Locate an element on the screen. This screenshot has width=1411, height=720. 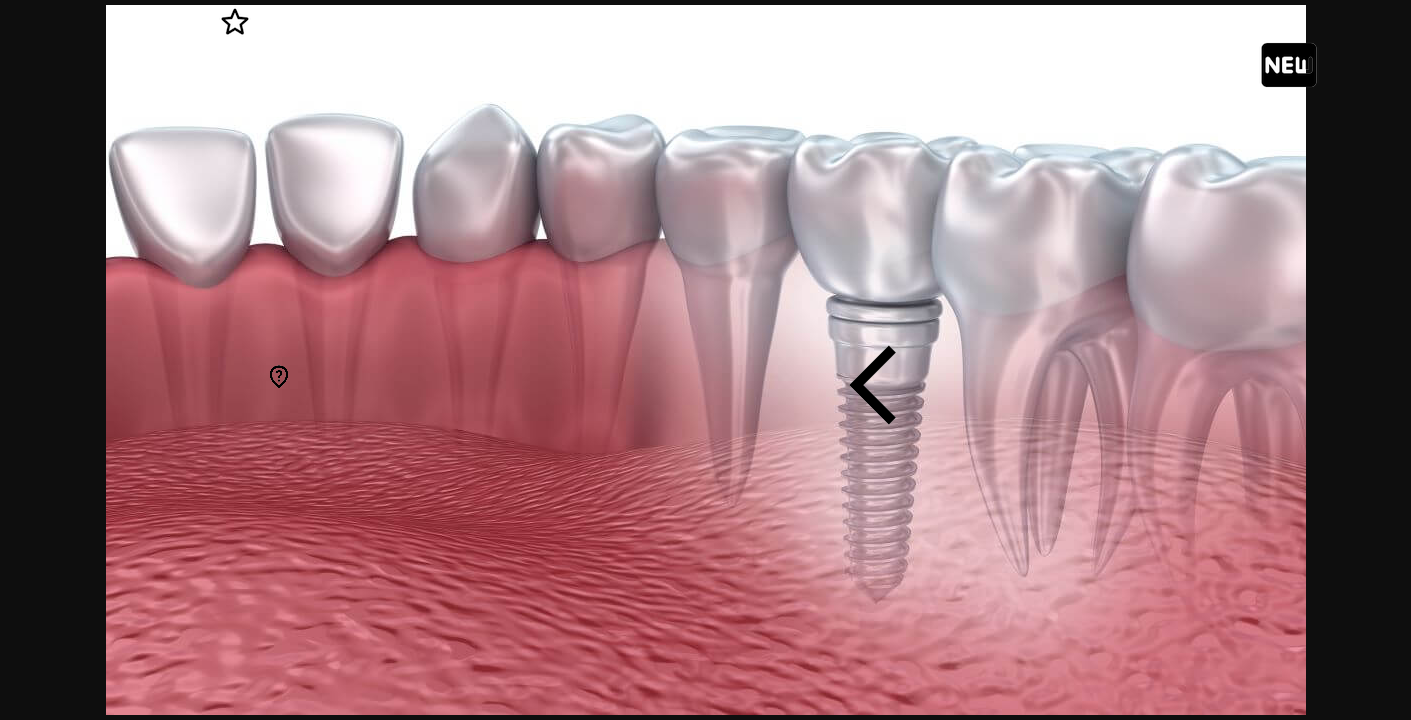
go back to the previous screen is located at coordinates (874, 385).